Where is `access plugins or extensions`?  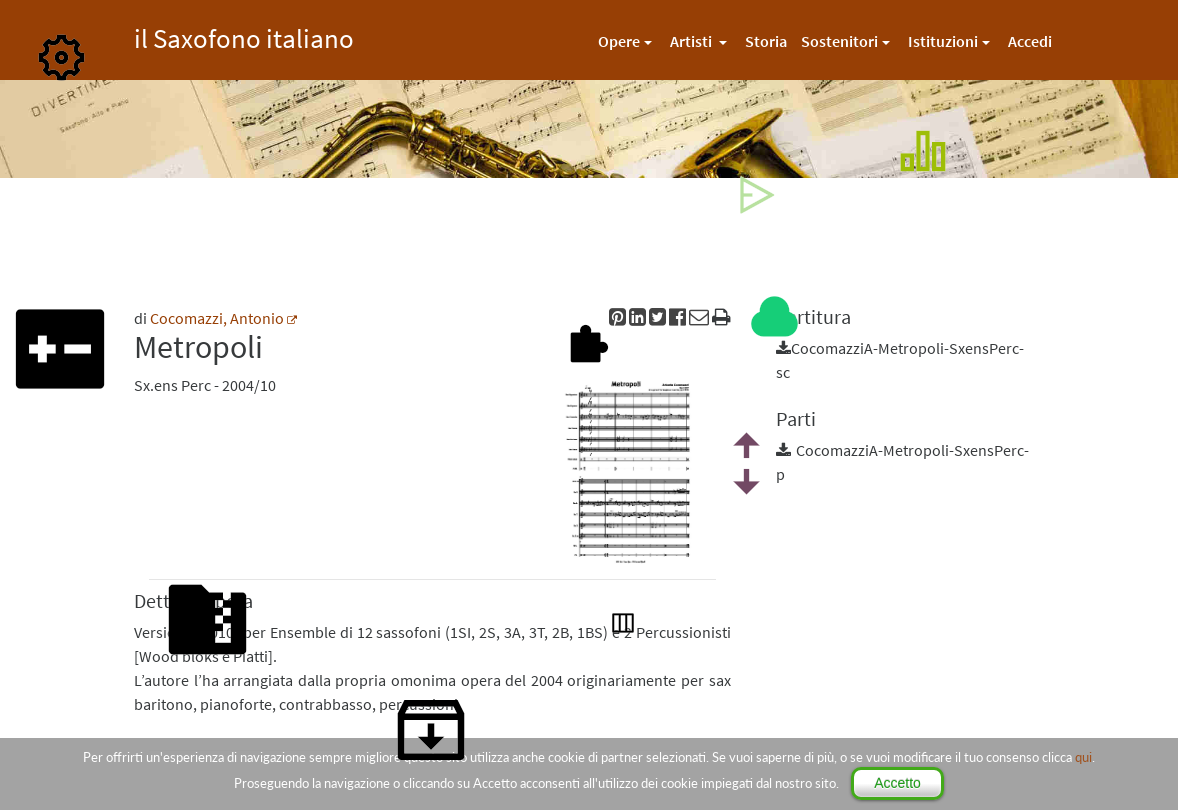 access plugins or extensions is located at coordinates (587, 345).